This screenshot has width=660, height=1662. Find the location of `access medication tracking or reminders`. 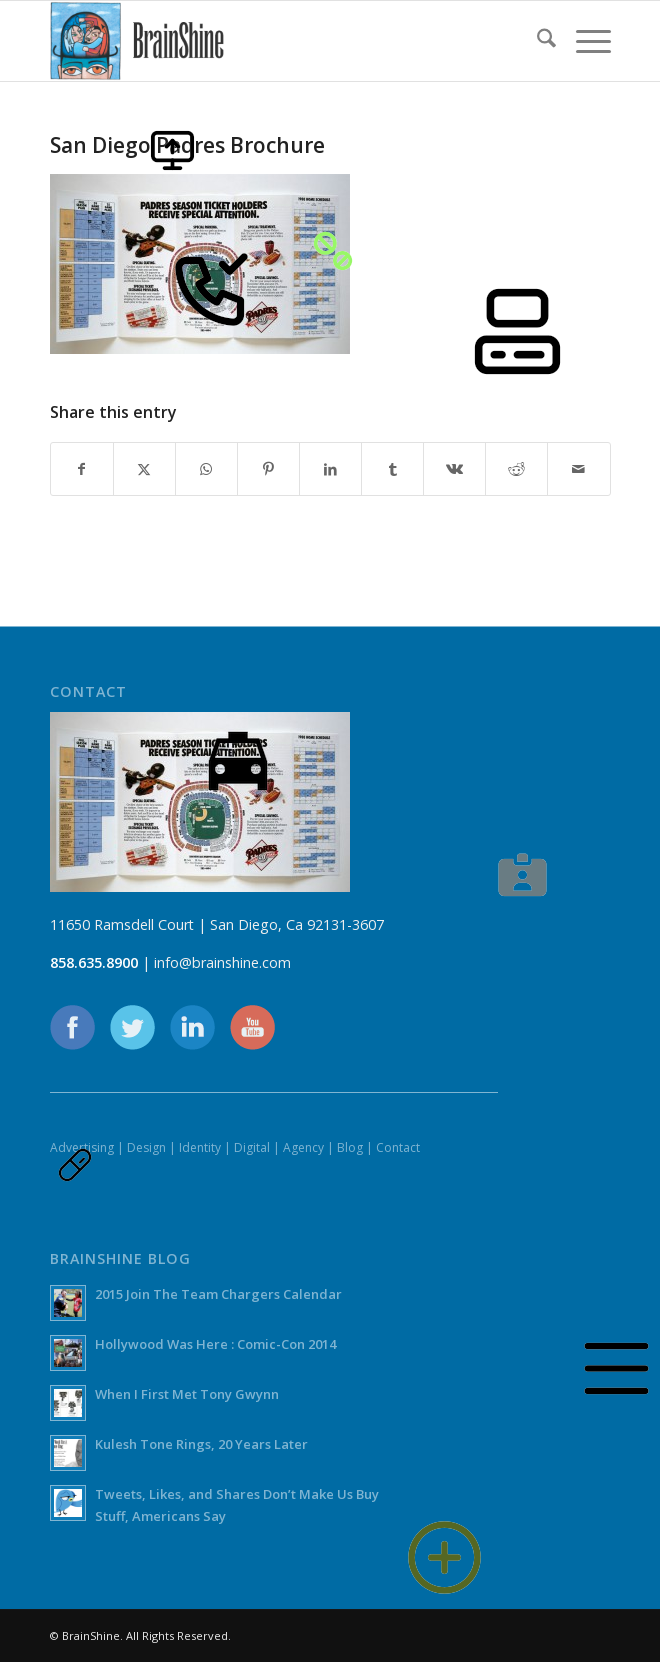

access medication tracking or reminders is located at coordinates (333, 251).